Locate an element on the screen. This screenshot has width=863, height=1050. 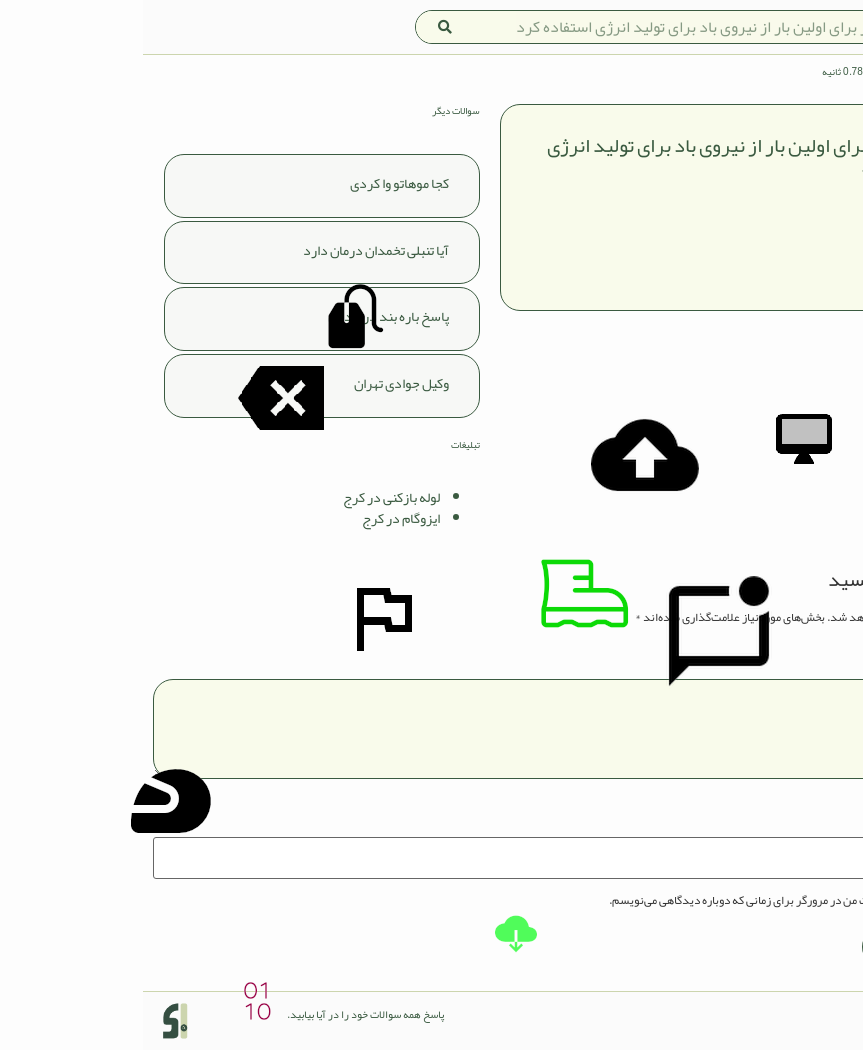
switch to desktop view is located at coordinates (804, 439).